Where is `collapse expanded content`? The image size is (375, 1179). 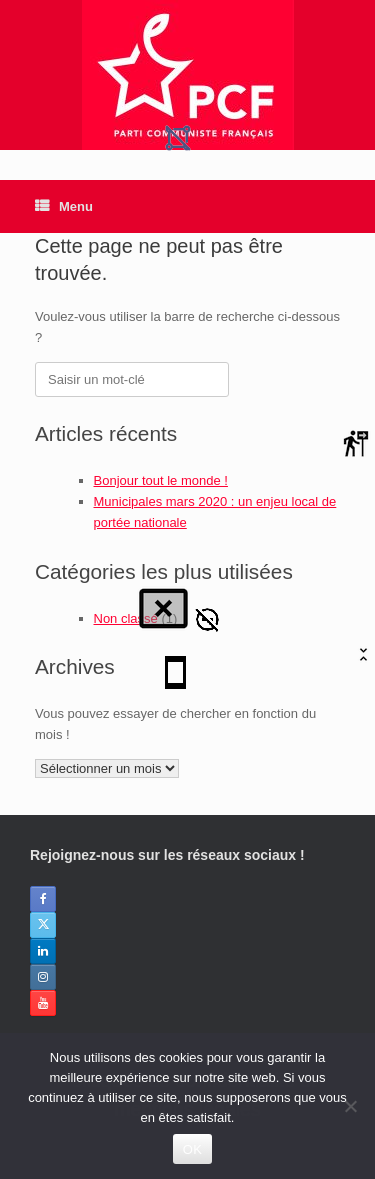 collapse expanded content is located at coordinates (363, 654).